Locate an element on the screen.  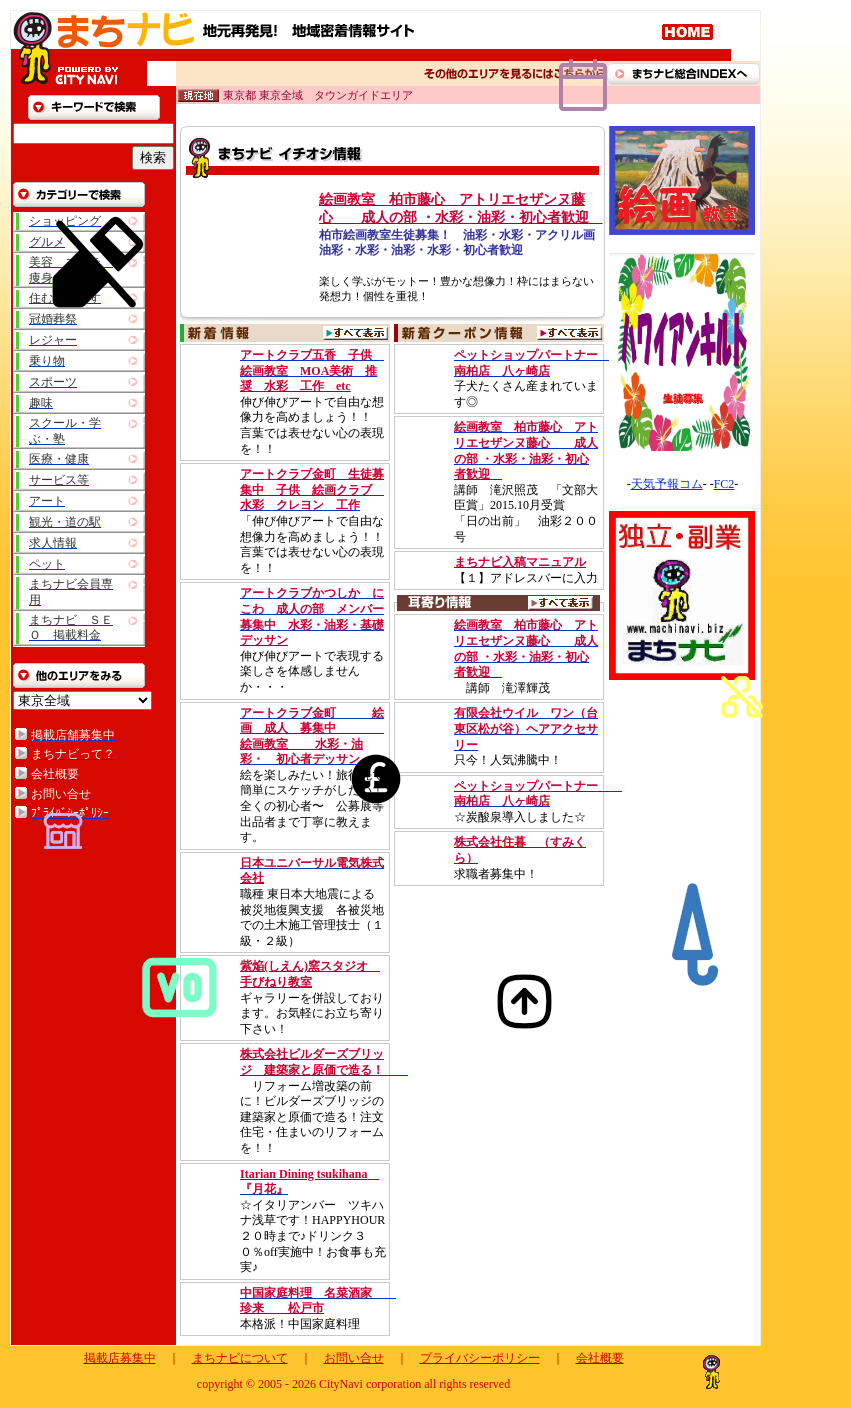
indicates dry or clear weather conditions is located at coordinates (692, 934).